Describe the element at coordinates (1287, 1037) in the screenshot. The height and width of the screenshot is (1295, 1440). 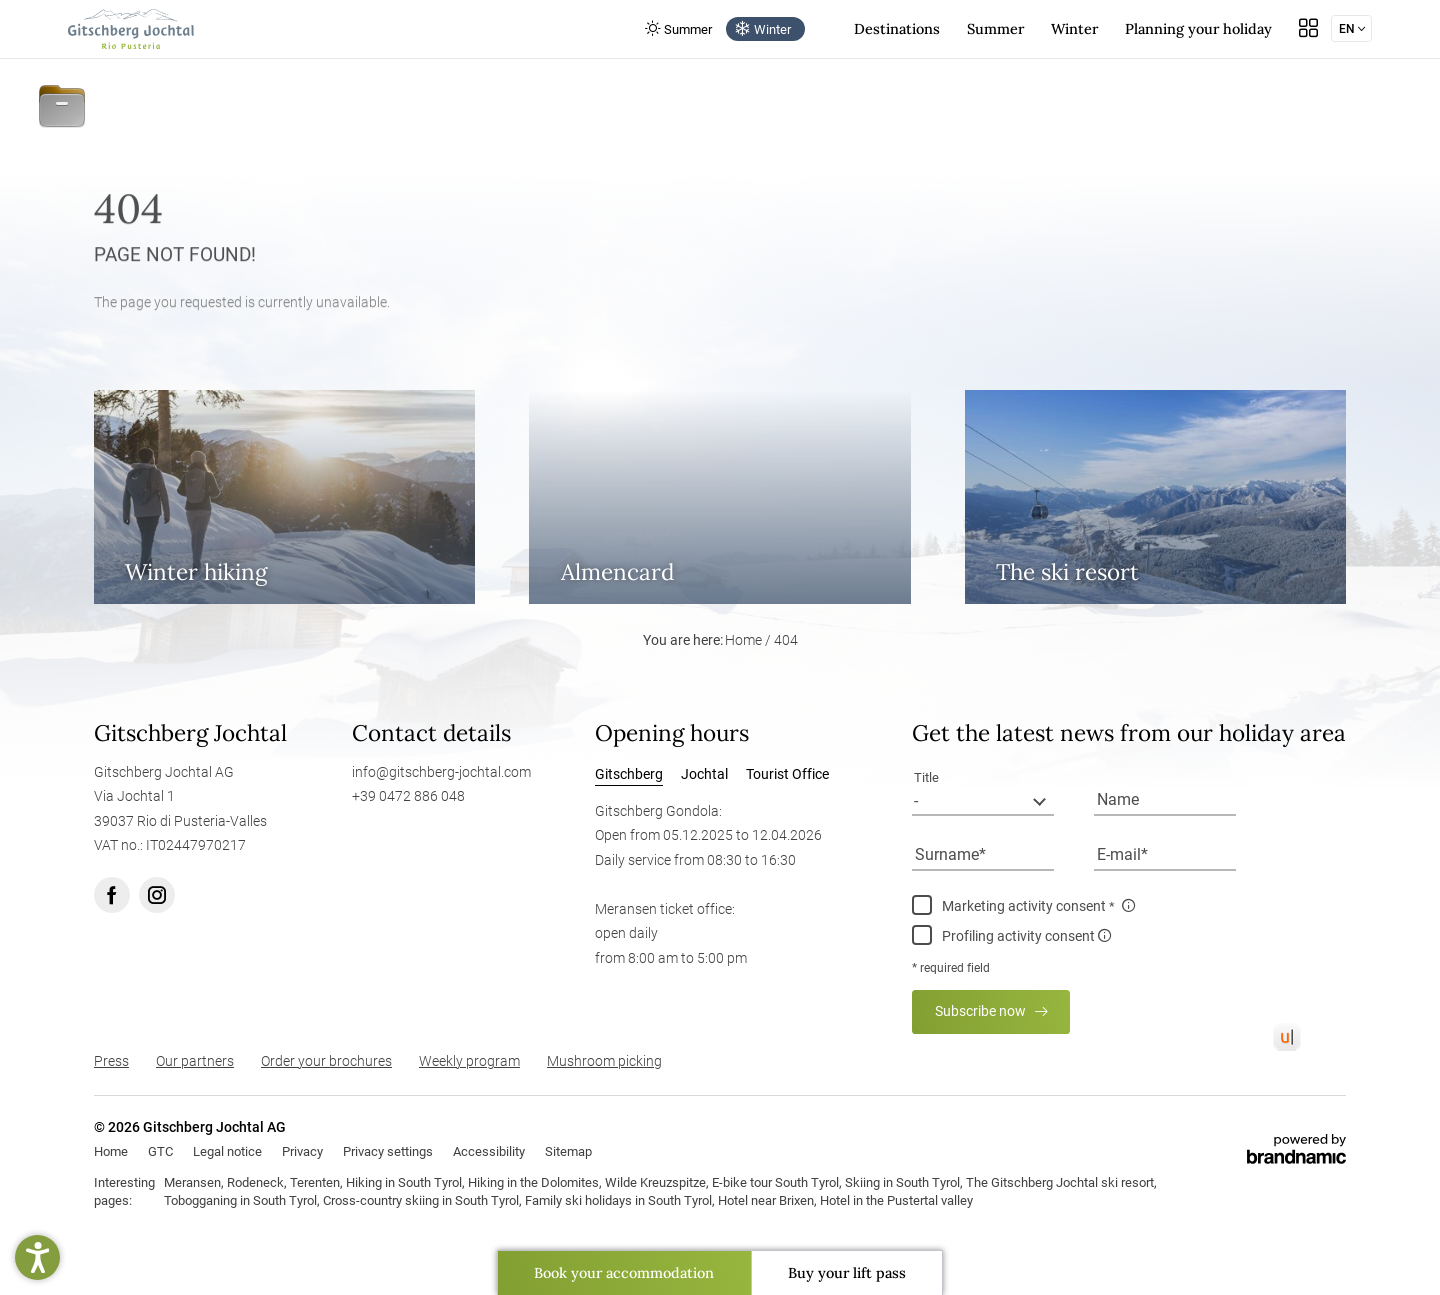
I see `open uberwriter text editor app` at that location.